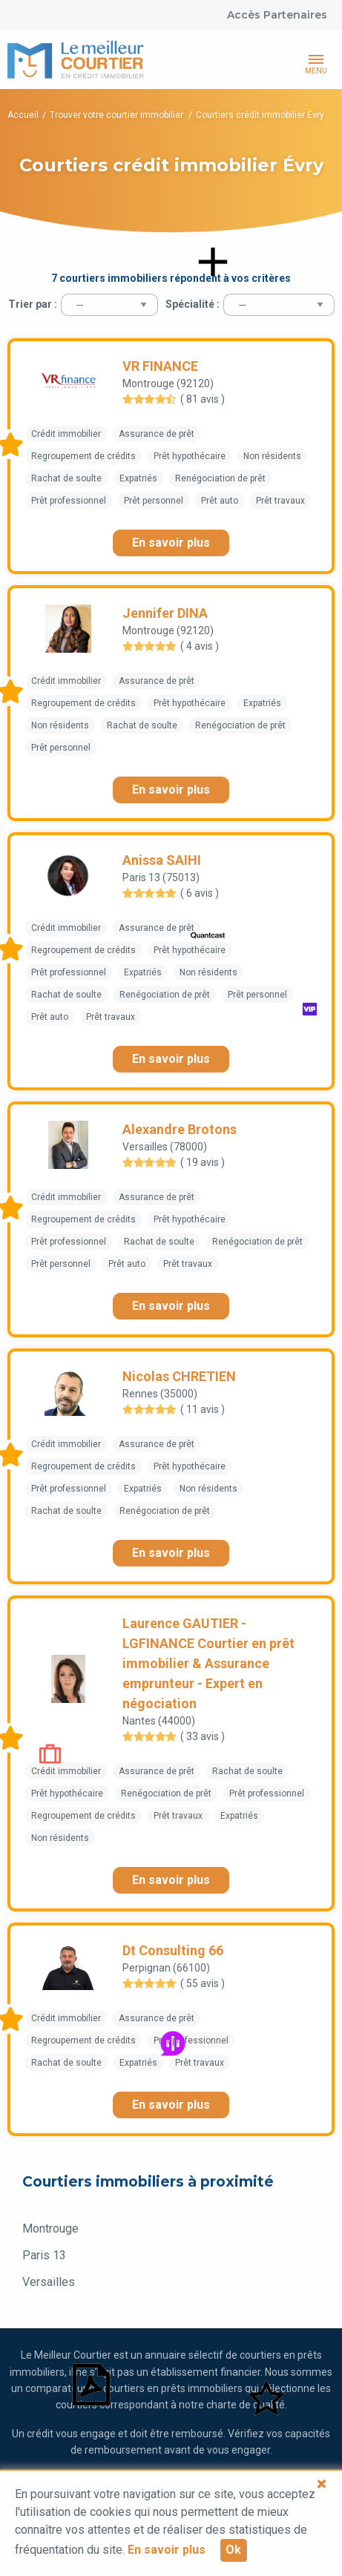  Describe the element at coordinates (266, 2399) in the screenshot. I see `add item to favorites` at that location.